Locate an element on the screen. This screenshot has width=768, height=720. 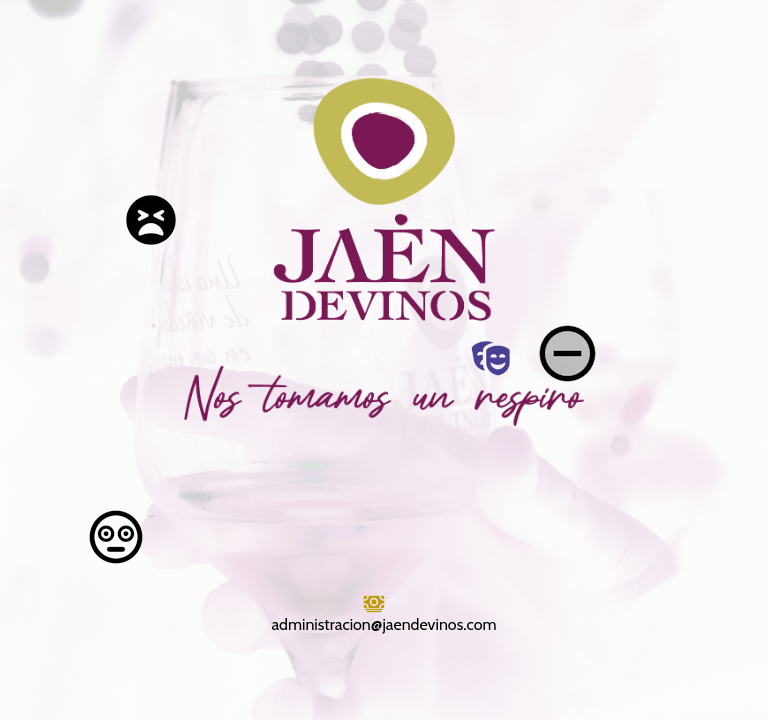
indicates user fatigue or exhaustion status is located at coordinates (151, 220).